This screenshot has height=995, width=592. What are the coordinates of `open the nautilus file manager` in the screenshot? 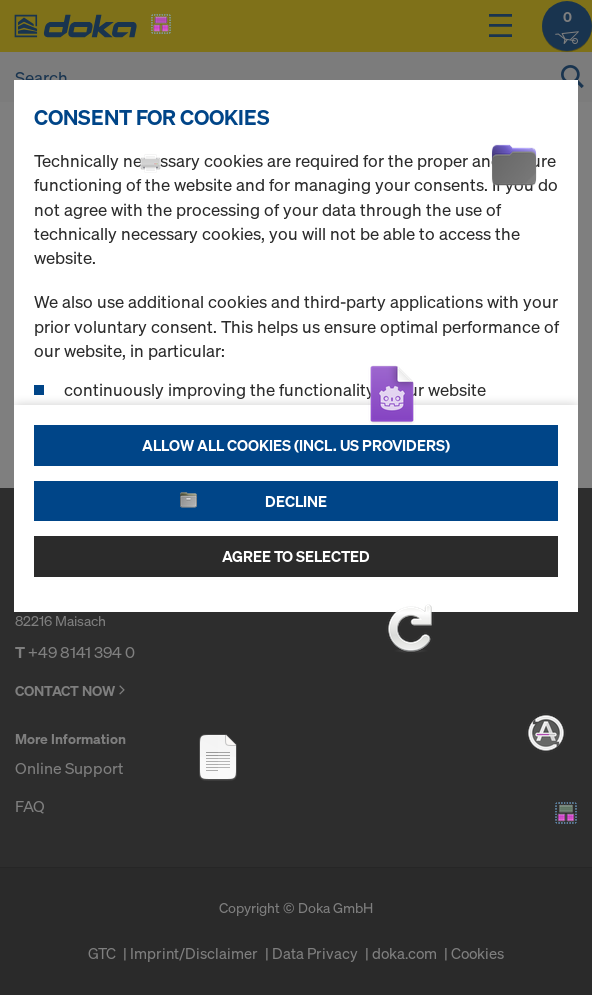 It's located at (188, 499).